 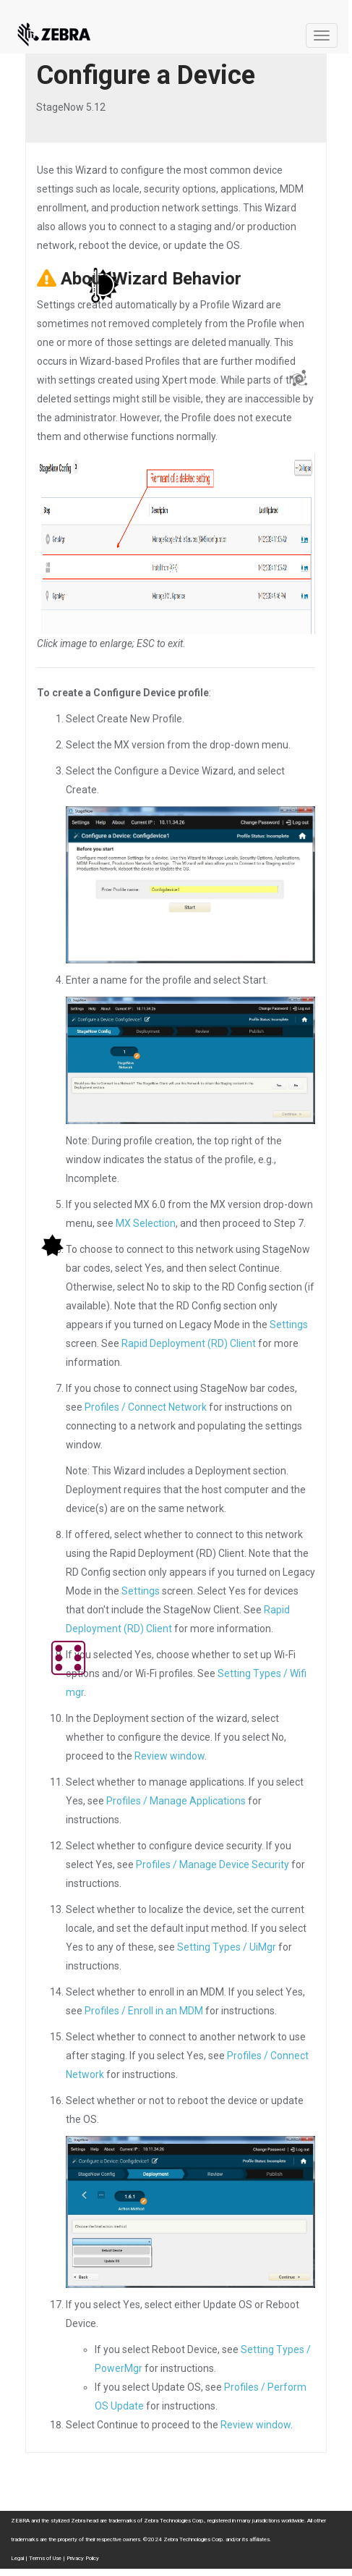 I want to click on activate black hole or gravity-based ability, so click(x=299, y=378).